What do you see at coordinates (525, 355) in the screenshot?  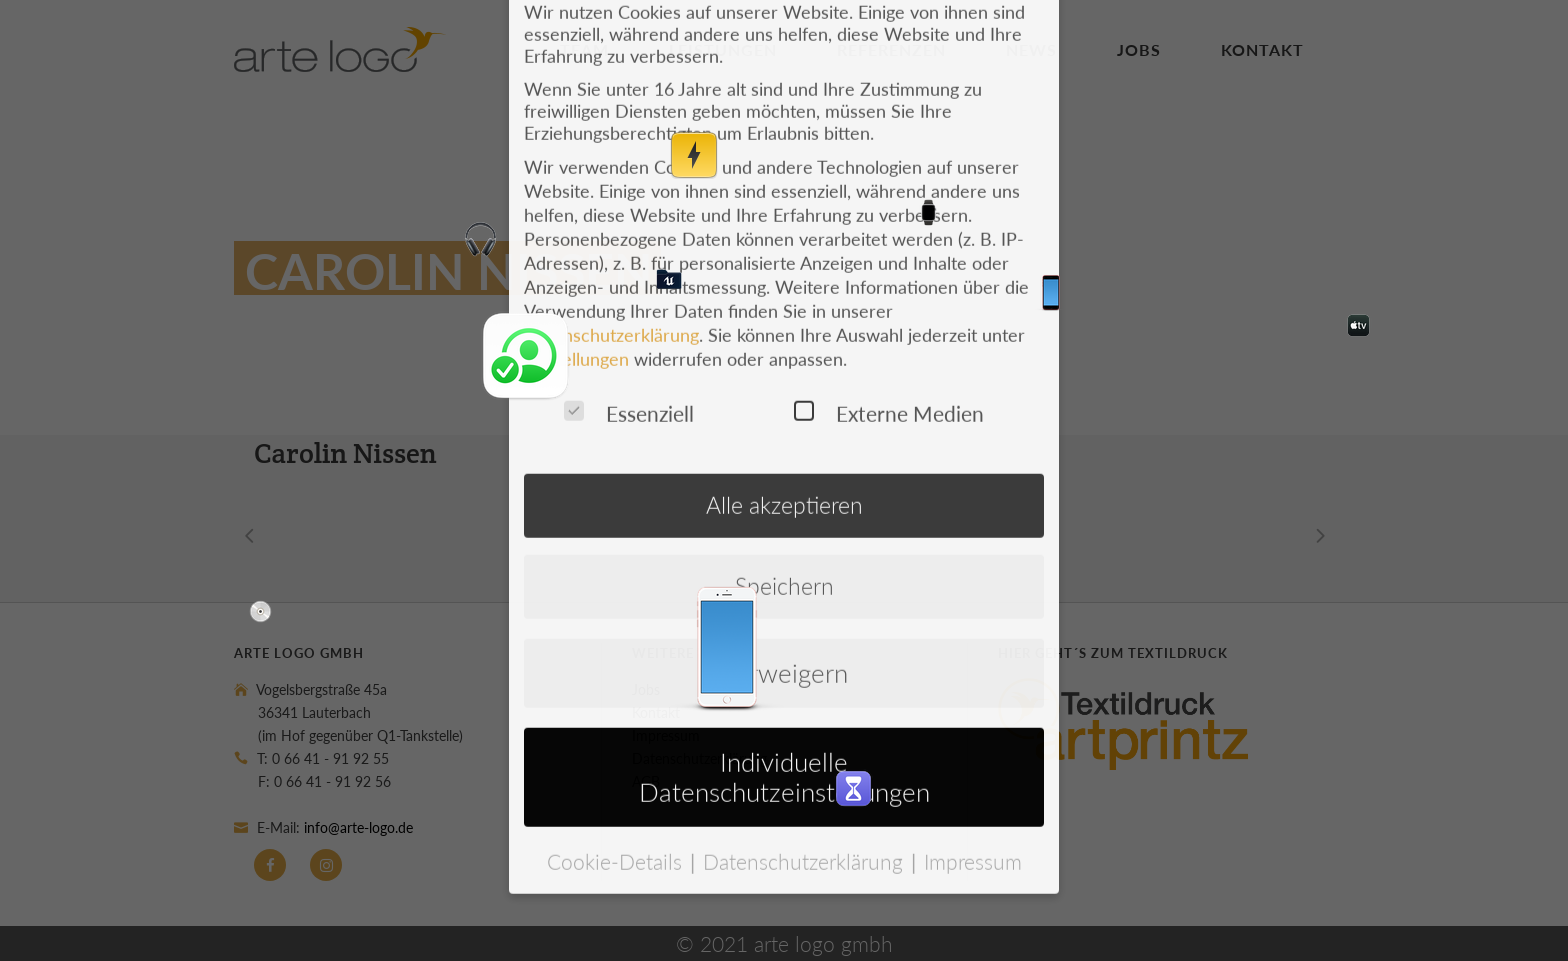 I see `collaboration or screen sharing request approved` at bounding box center [525, 355].